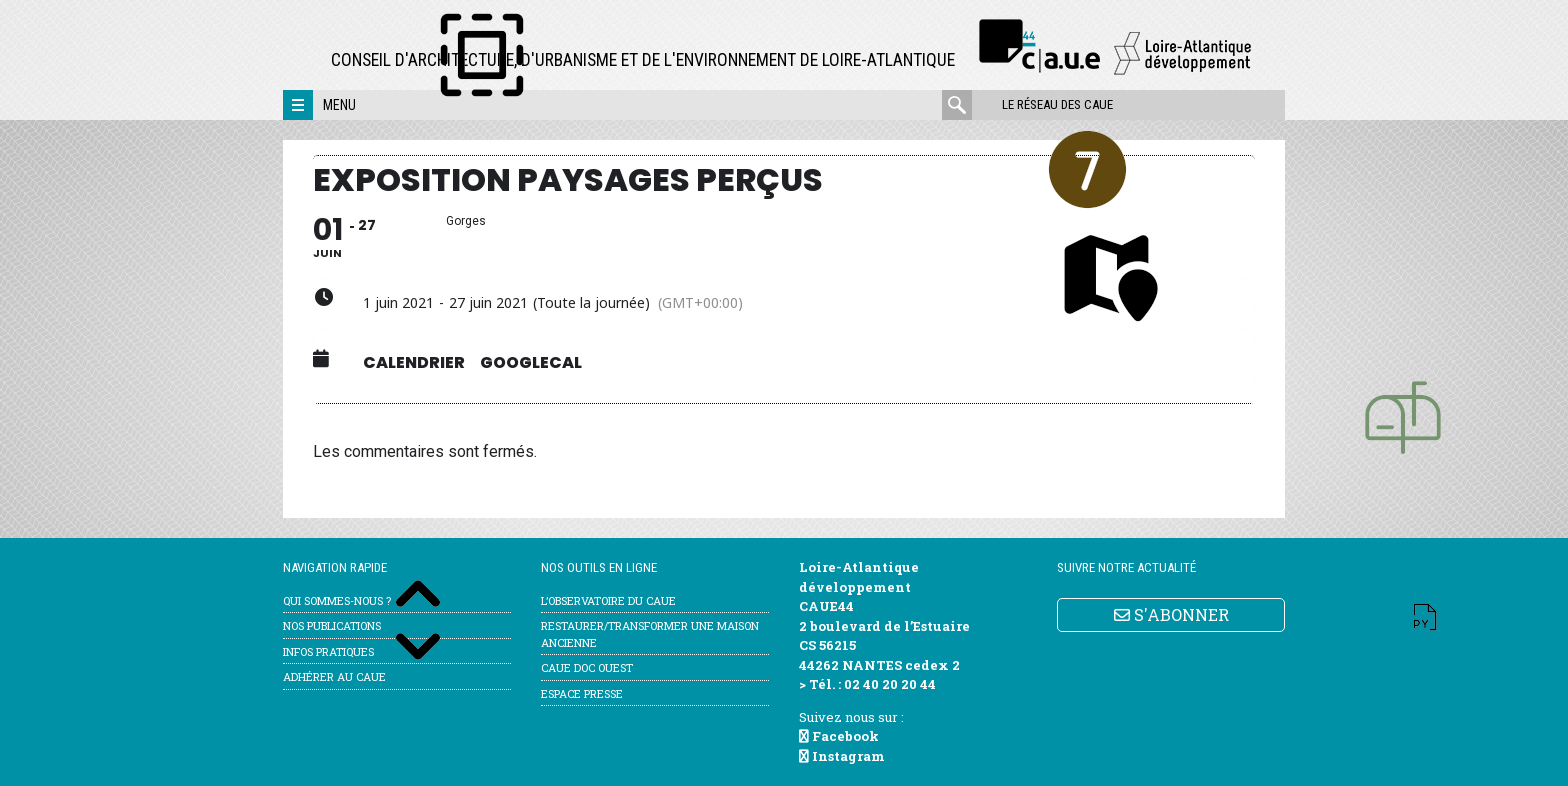  Describe the element at coordinates (418, 620) in the screenshot. I see `expand or collapse a dropdown menu` at that location.